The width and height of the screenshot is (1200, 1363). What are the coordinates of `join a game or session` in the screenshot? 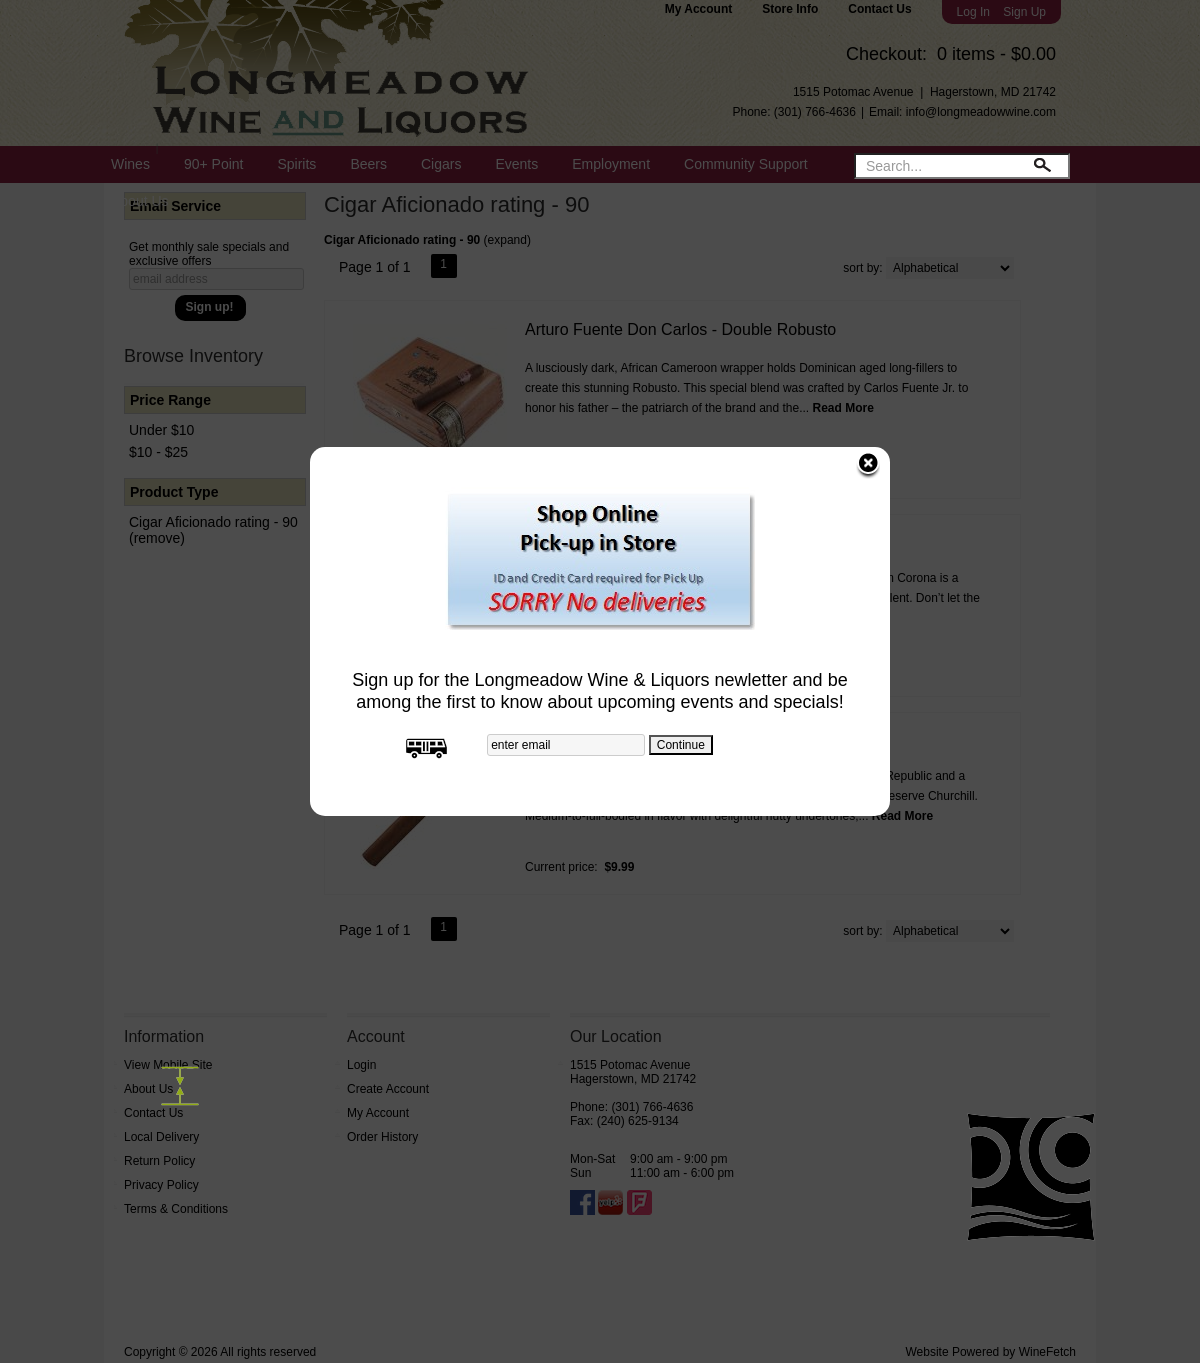 It's located at (180, 1086).